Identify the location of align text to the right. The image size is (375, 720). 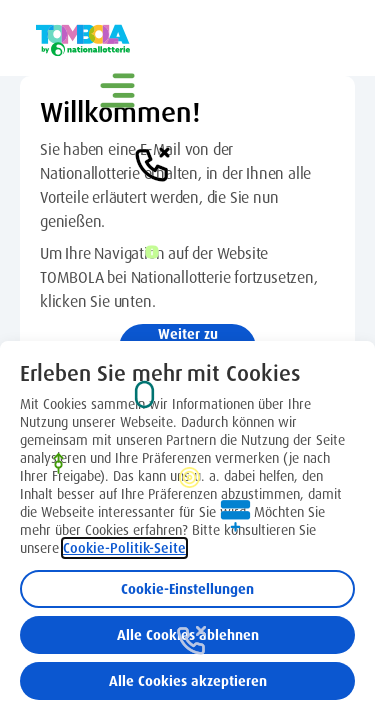
(117, 90).